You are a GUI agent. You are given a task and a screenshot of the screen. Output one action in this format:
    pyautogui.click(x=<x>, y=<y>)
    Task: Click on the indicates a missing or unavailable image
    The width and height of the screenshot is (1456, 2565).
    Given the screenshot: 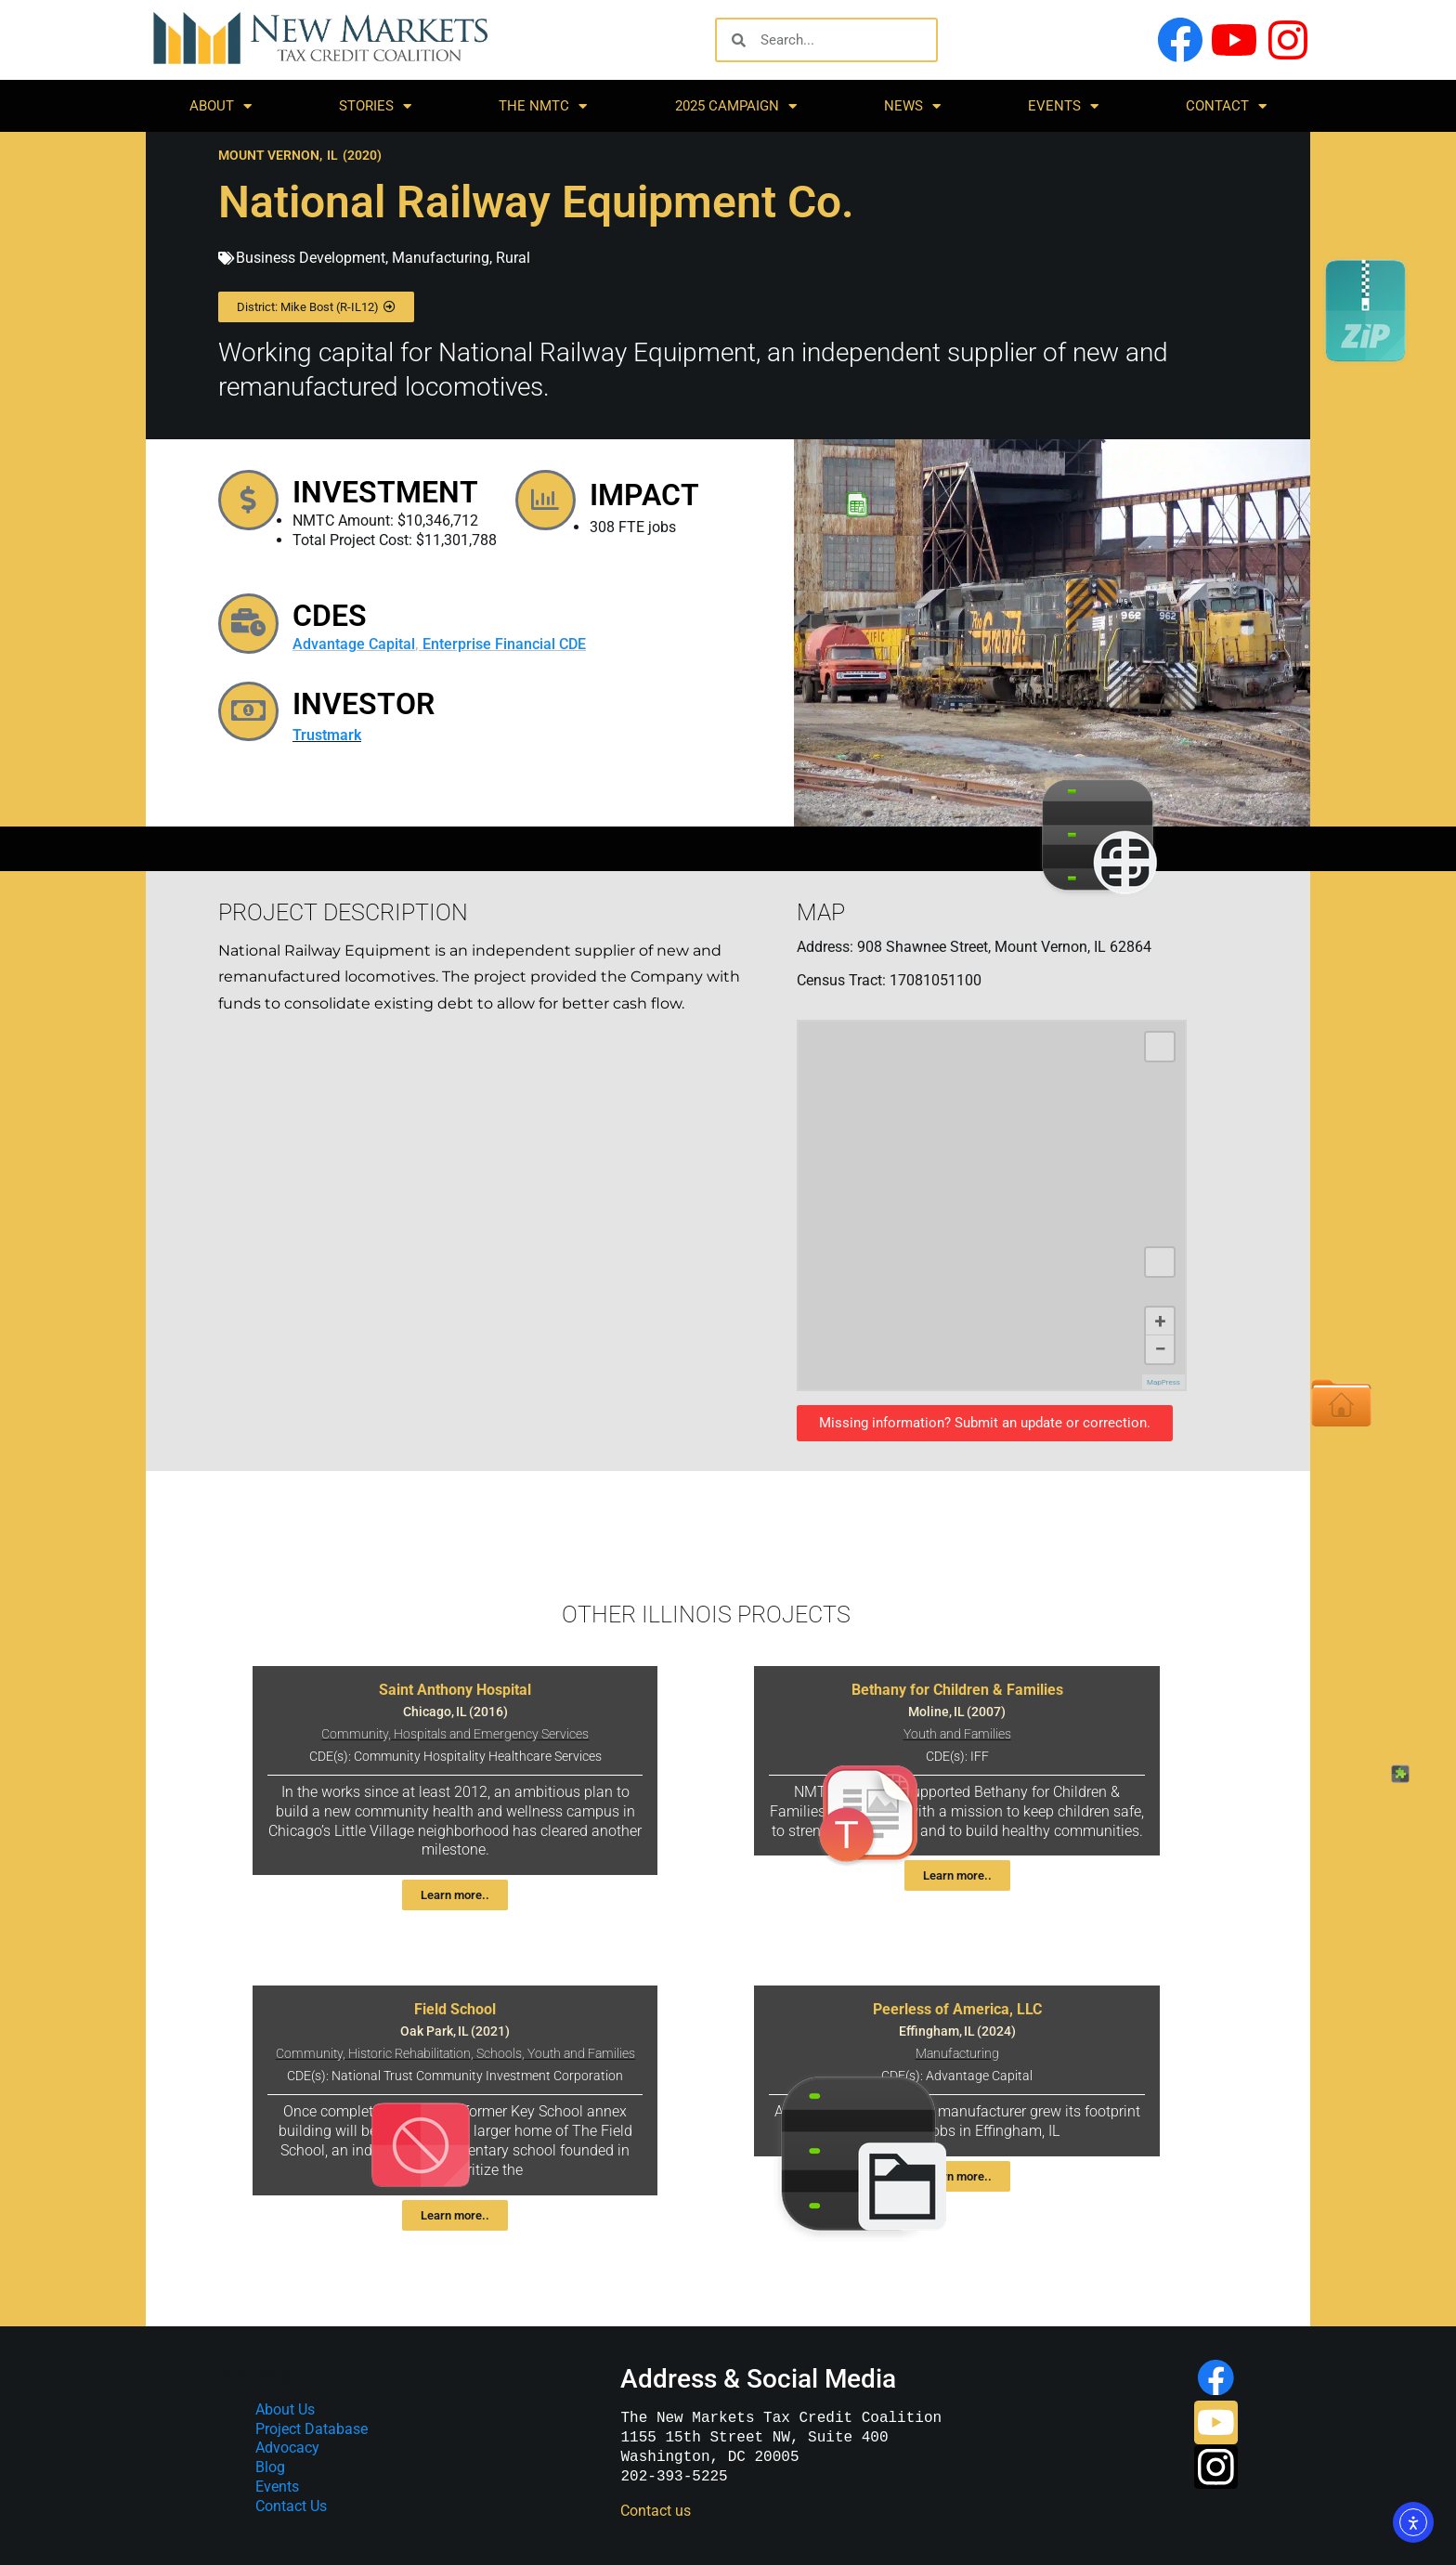 What is the action you would take?
    pyautogui.click(x=421, y=2142)
    